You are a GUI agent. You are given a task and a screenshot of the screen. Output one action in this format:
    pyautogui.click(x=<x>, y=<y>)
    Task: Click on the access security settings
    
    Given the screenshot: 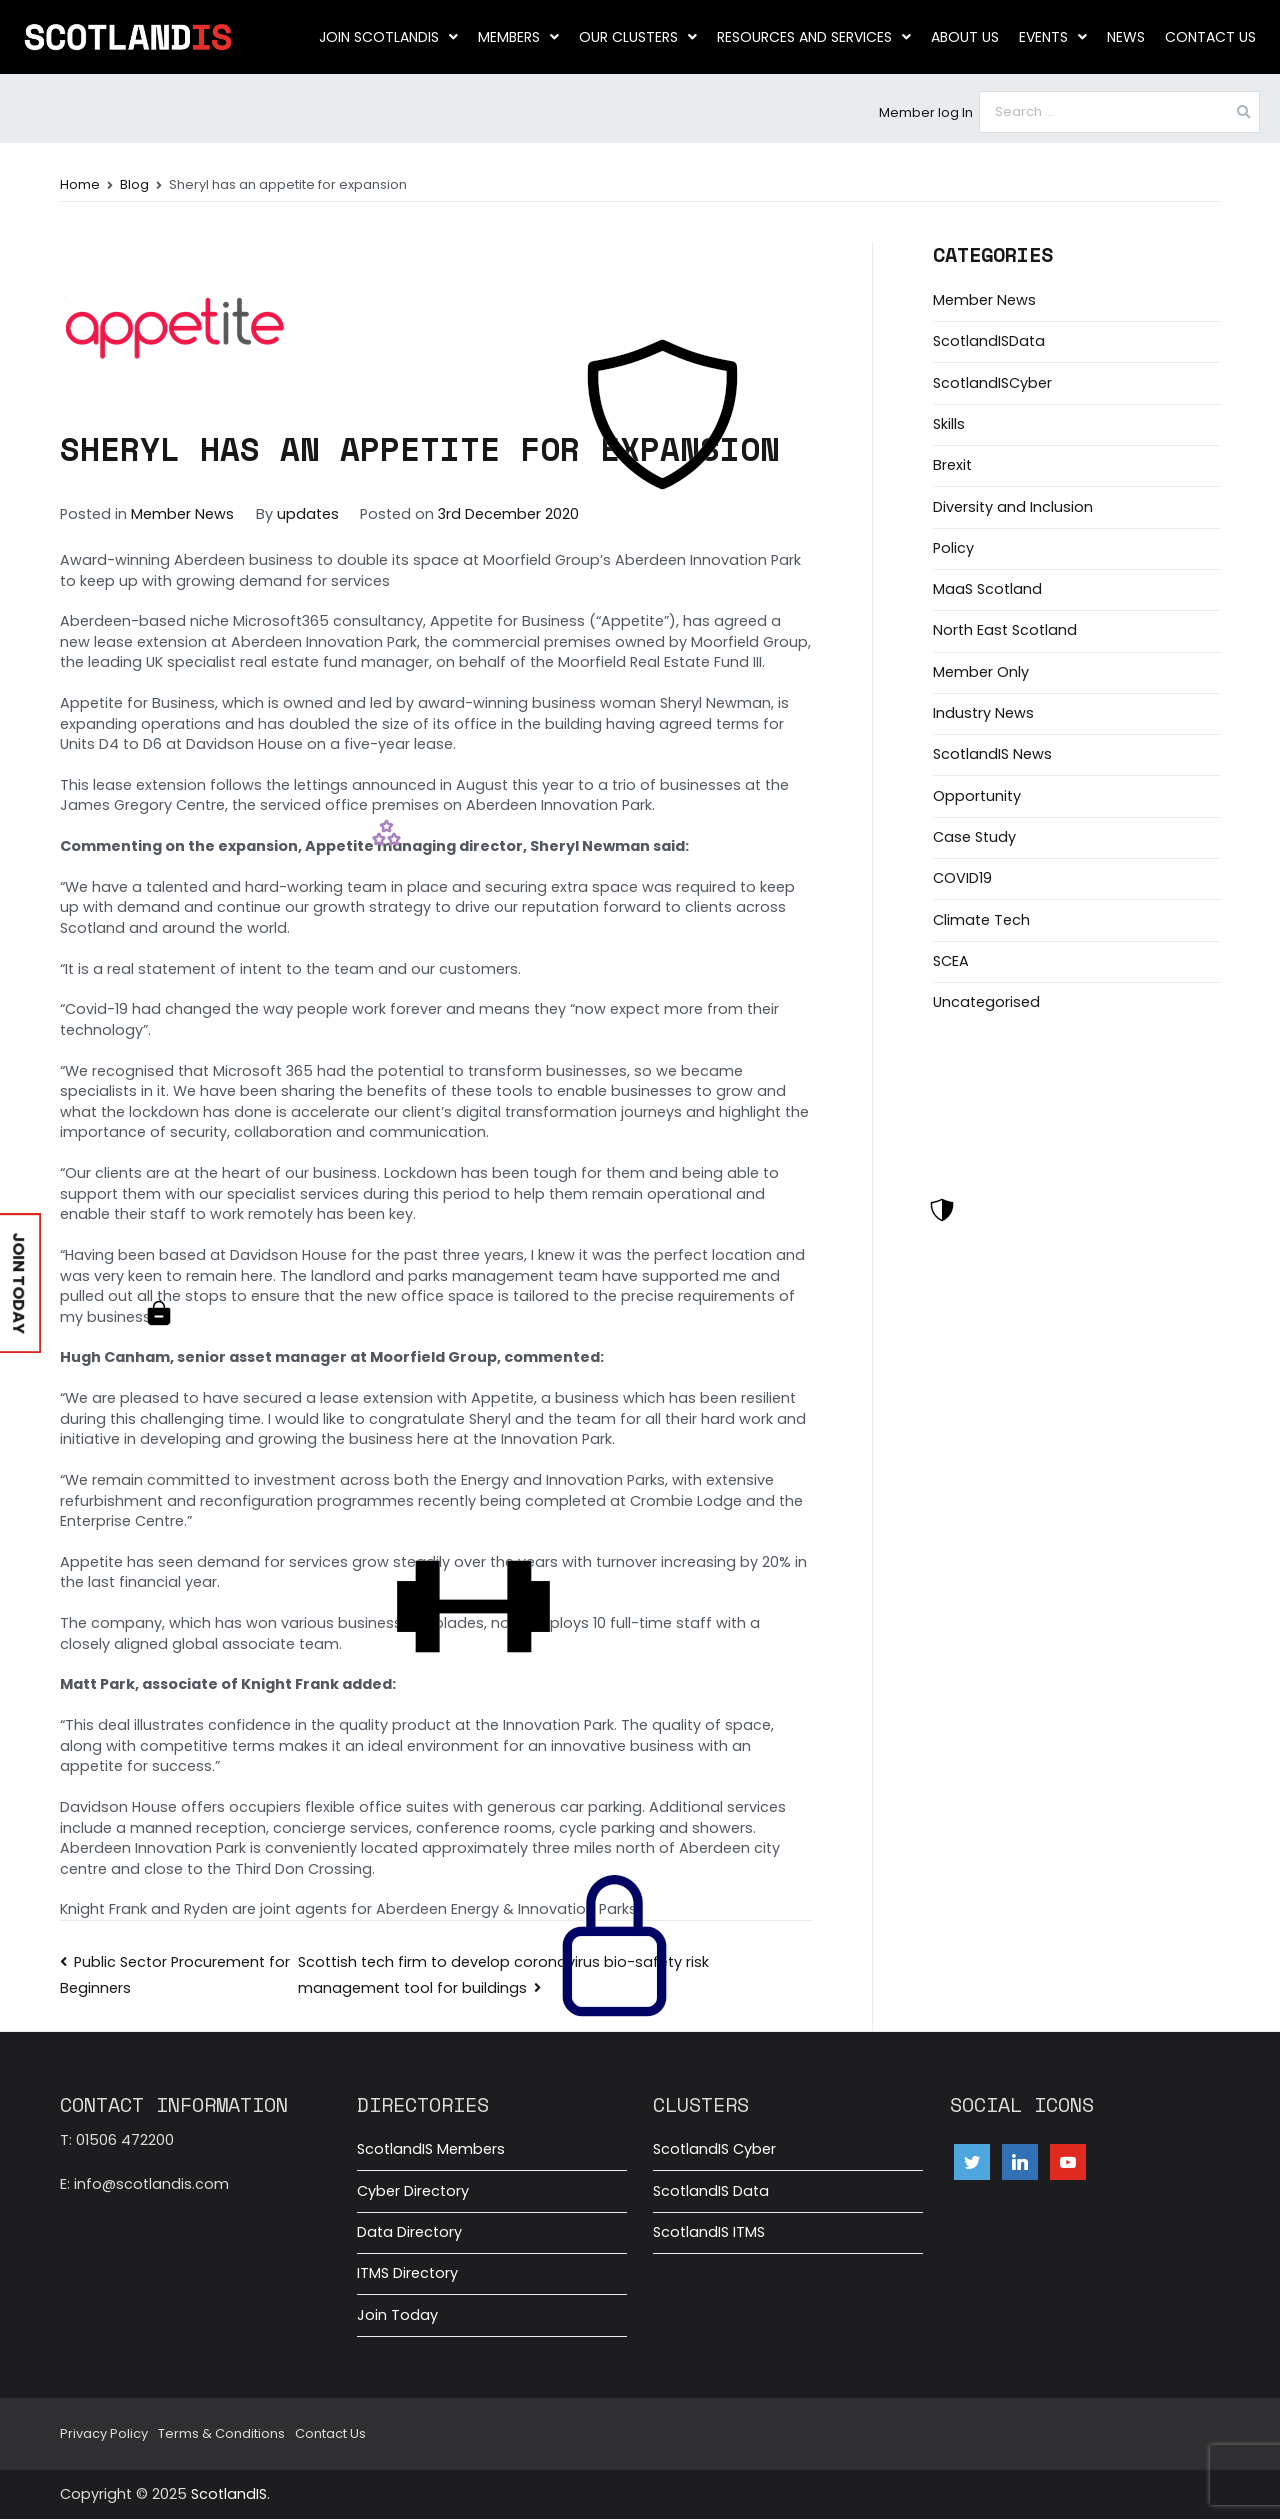 What is the action you would take?
    pyautogui.click(x=662, y=414)
    